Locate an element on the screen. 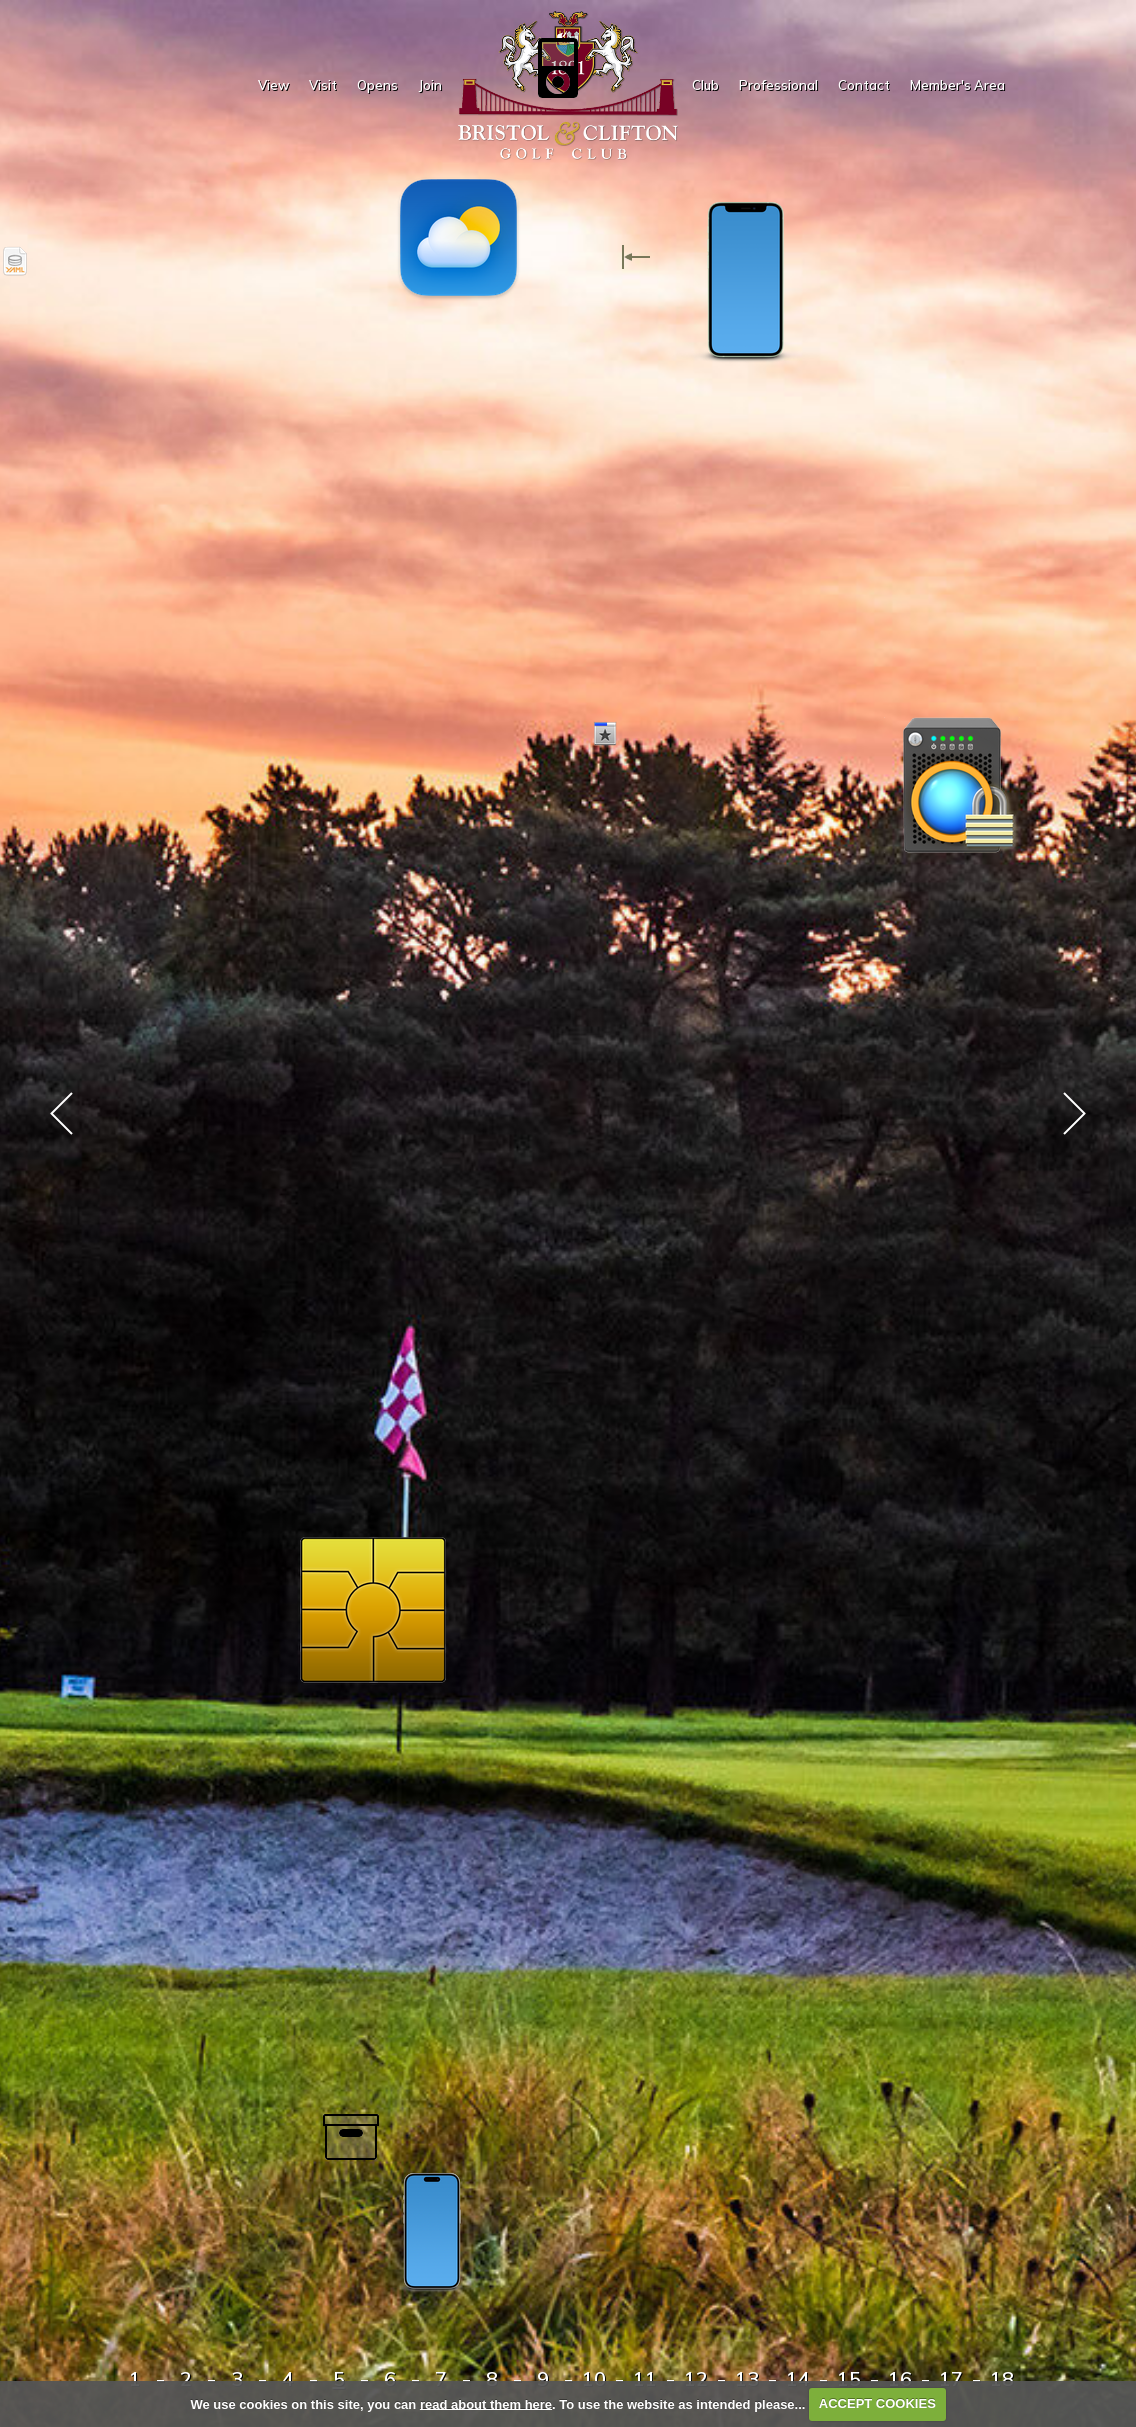  indicates a connected iPhone 14 Pro device is located at coordinates (432, 2233).